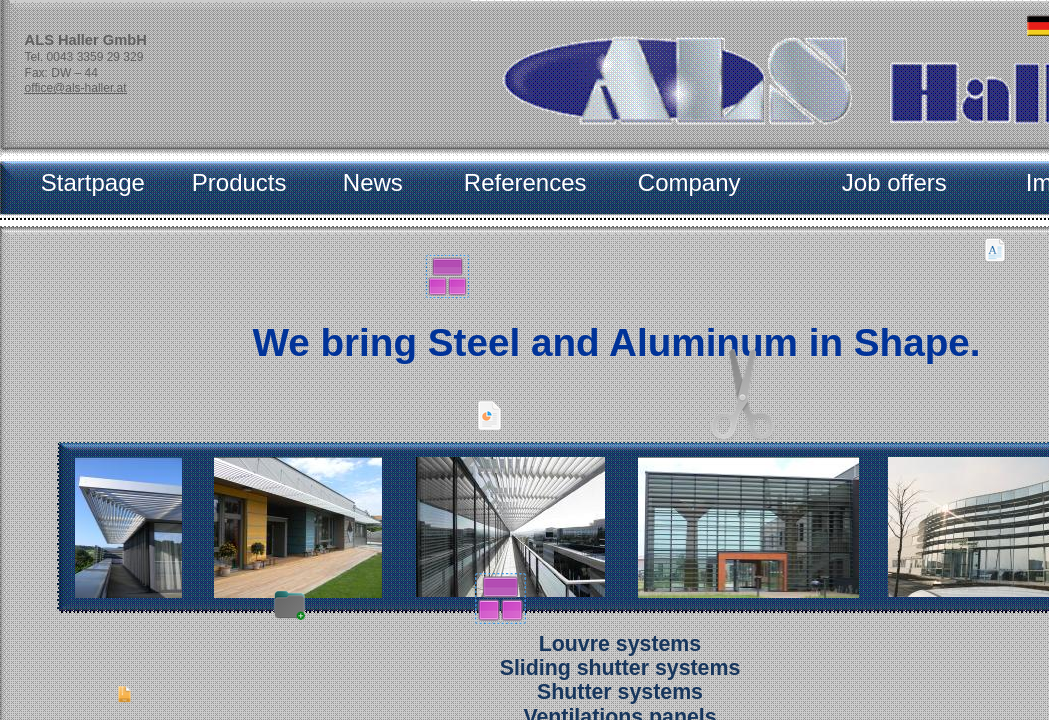 This screenshot has height=720, width=1049. Describe the element at coordinates (447, 276) in the screenshot. I see `select all items in the current view` at that location.